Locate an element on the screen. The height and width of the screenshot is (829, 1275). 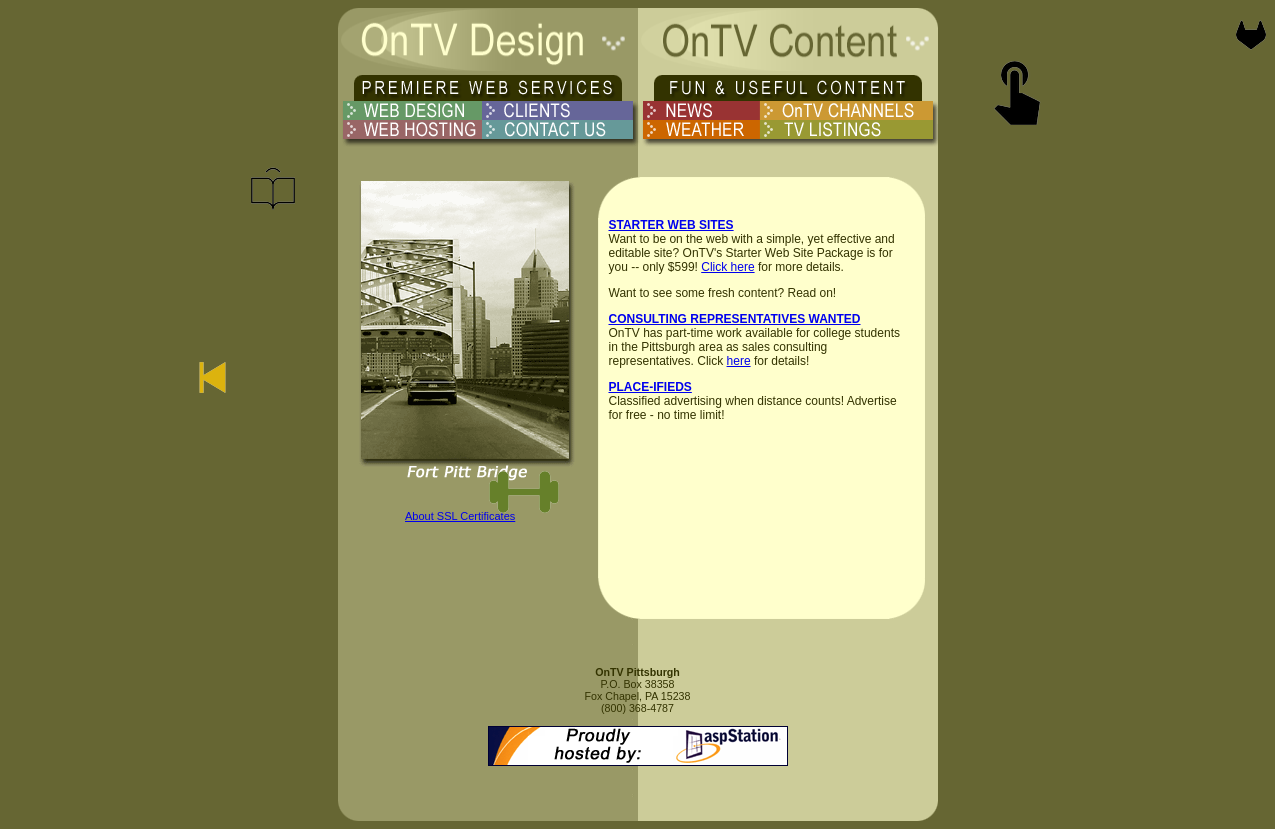
skip to previous track is located at coordinates (212, 377).